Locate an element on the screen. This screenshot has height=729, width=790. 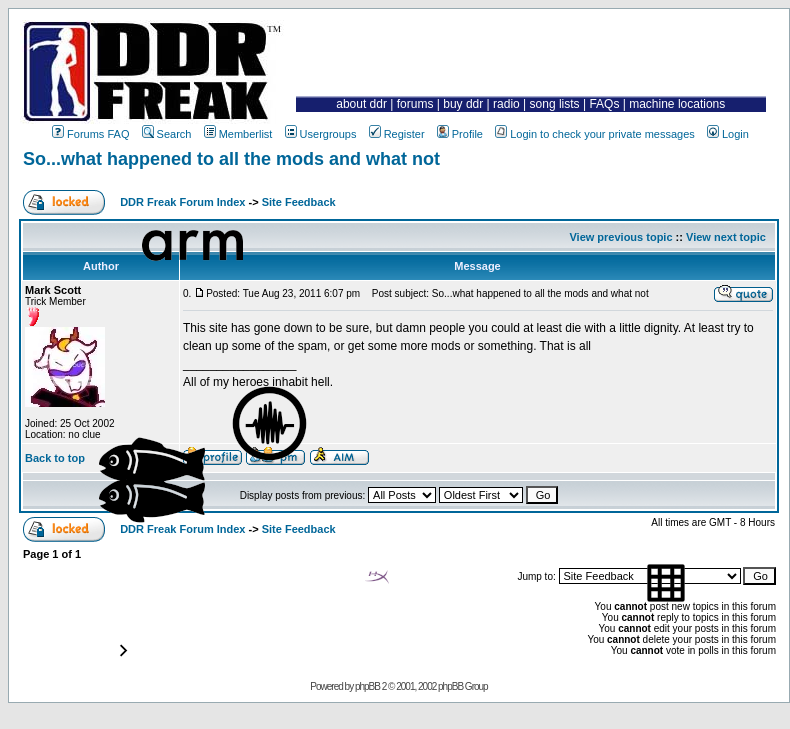
HyperX brand logo is located at coordinates (377, 577).